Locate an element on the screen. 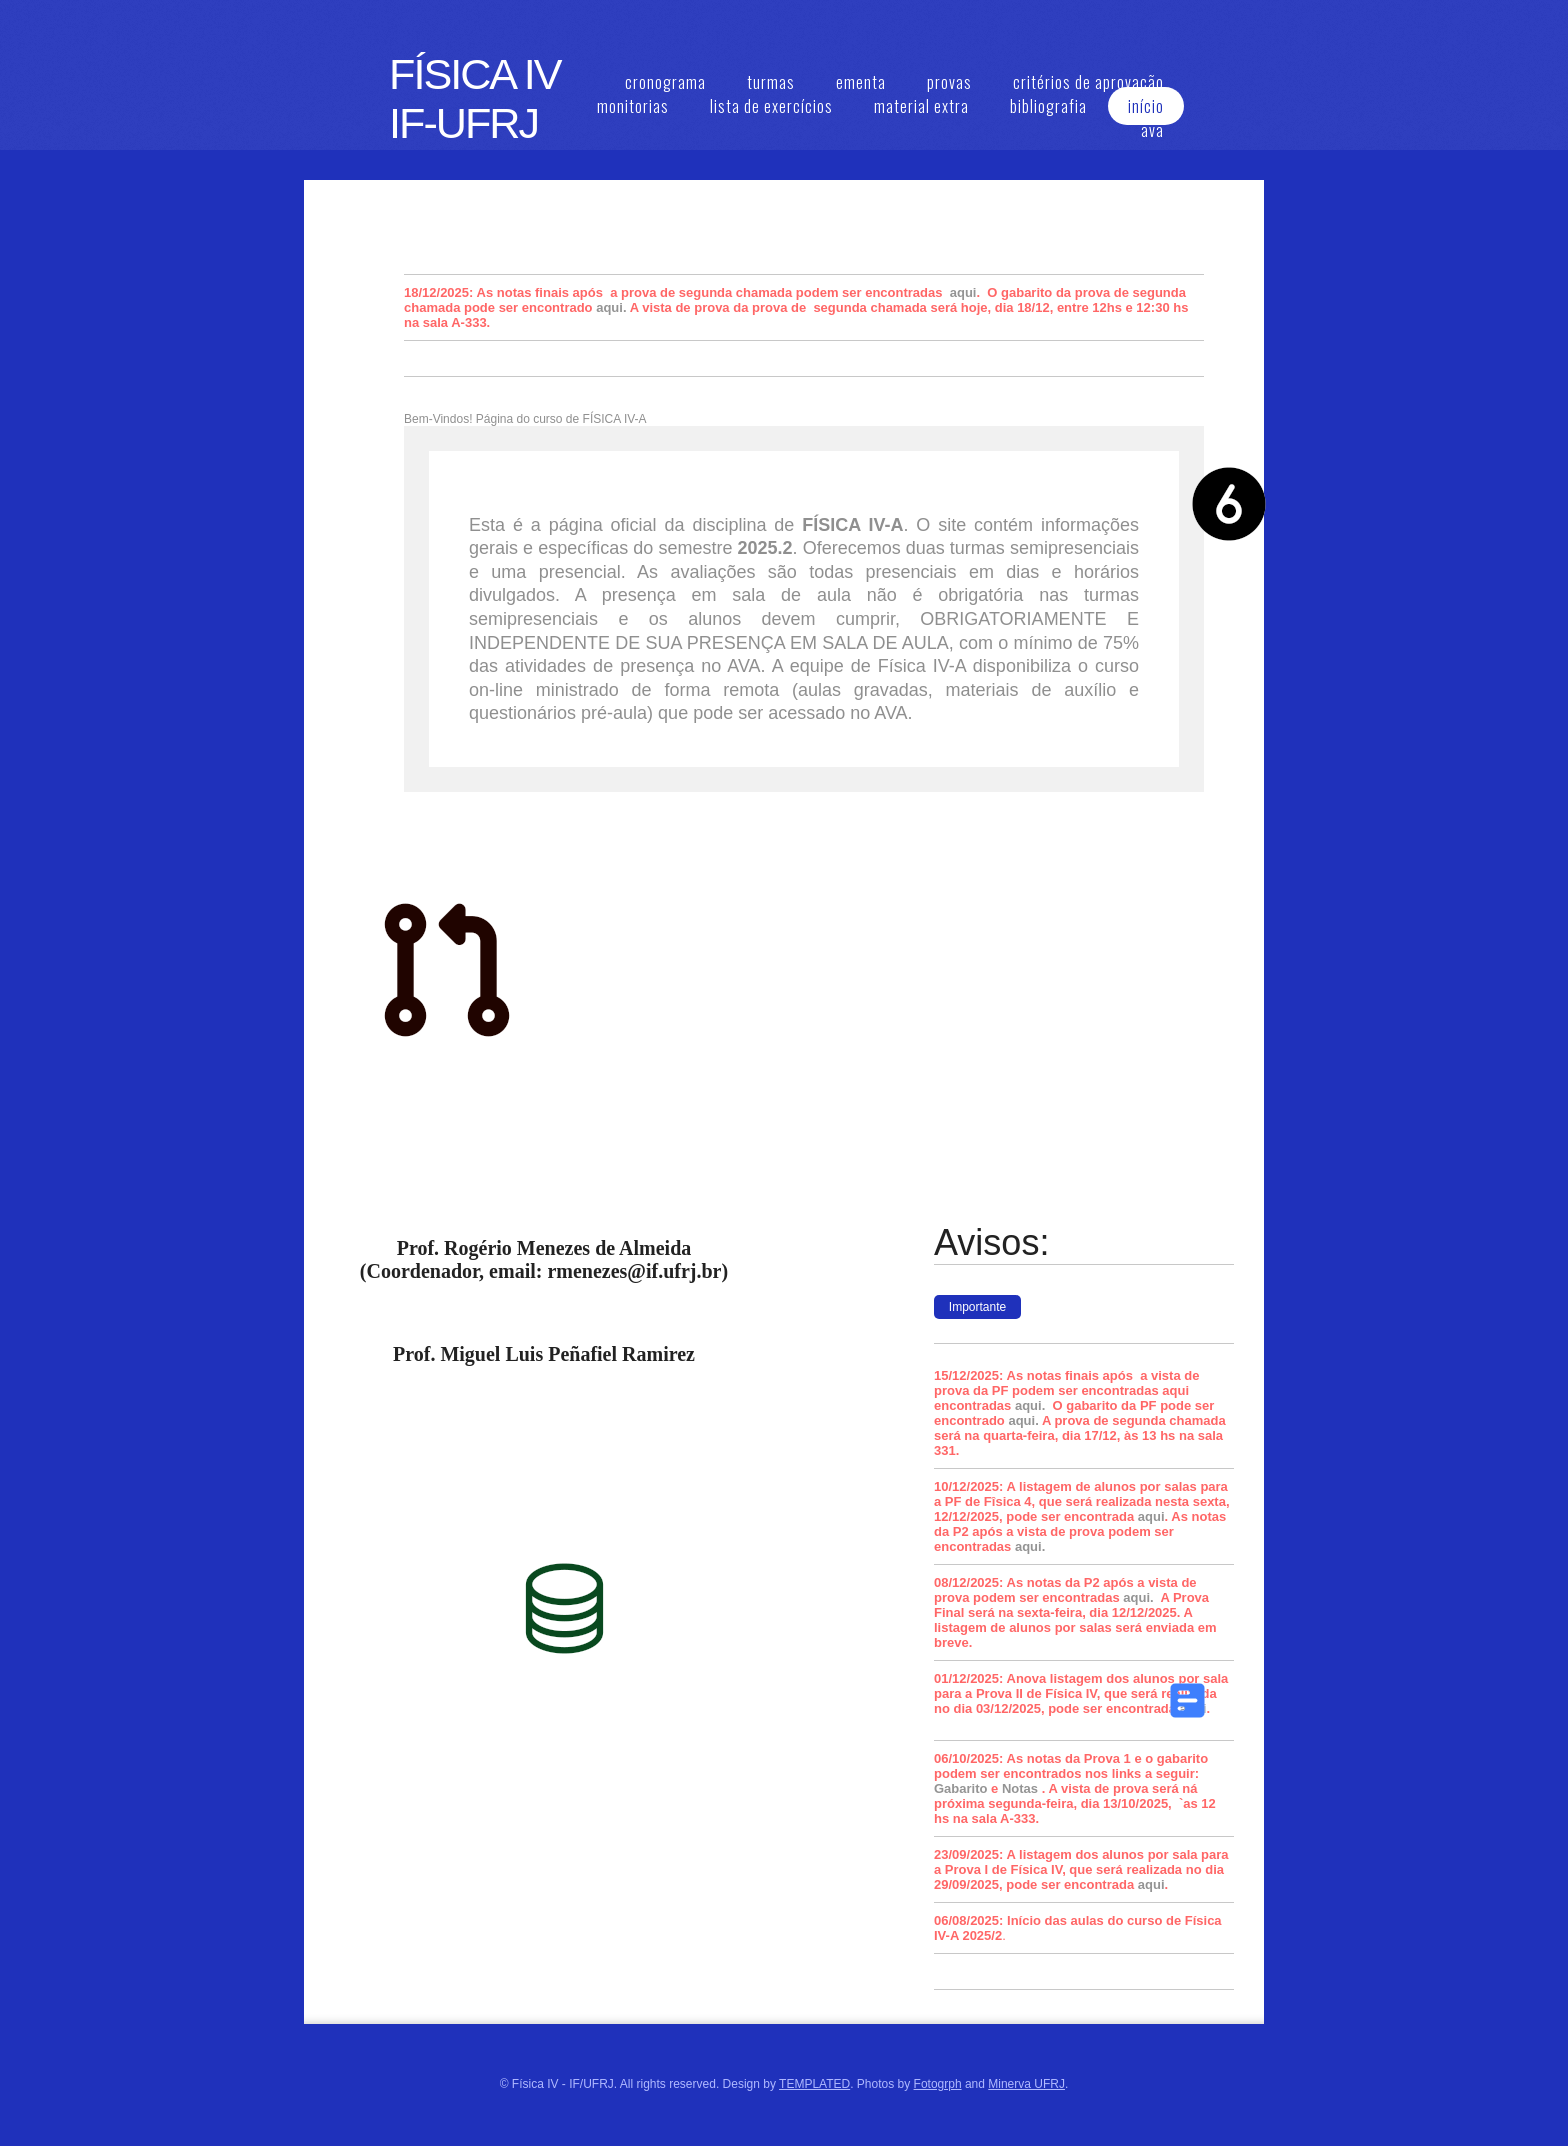  indicates step 6 in a multi-step process is located at coordinates (1229, 504).